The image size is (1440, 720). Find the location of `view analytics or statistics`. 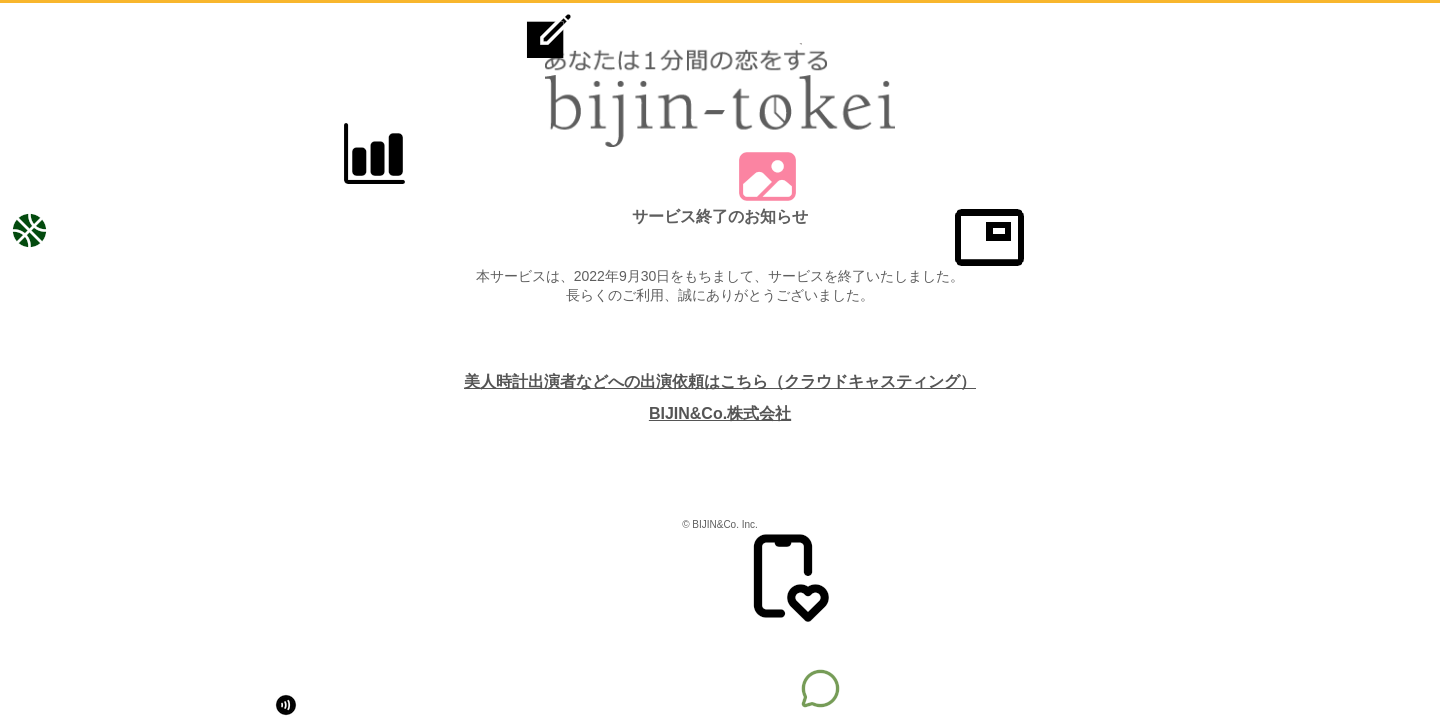

view analytics or statistics is located at coordinates (374, 153).